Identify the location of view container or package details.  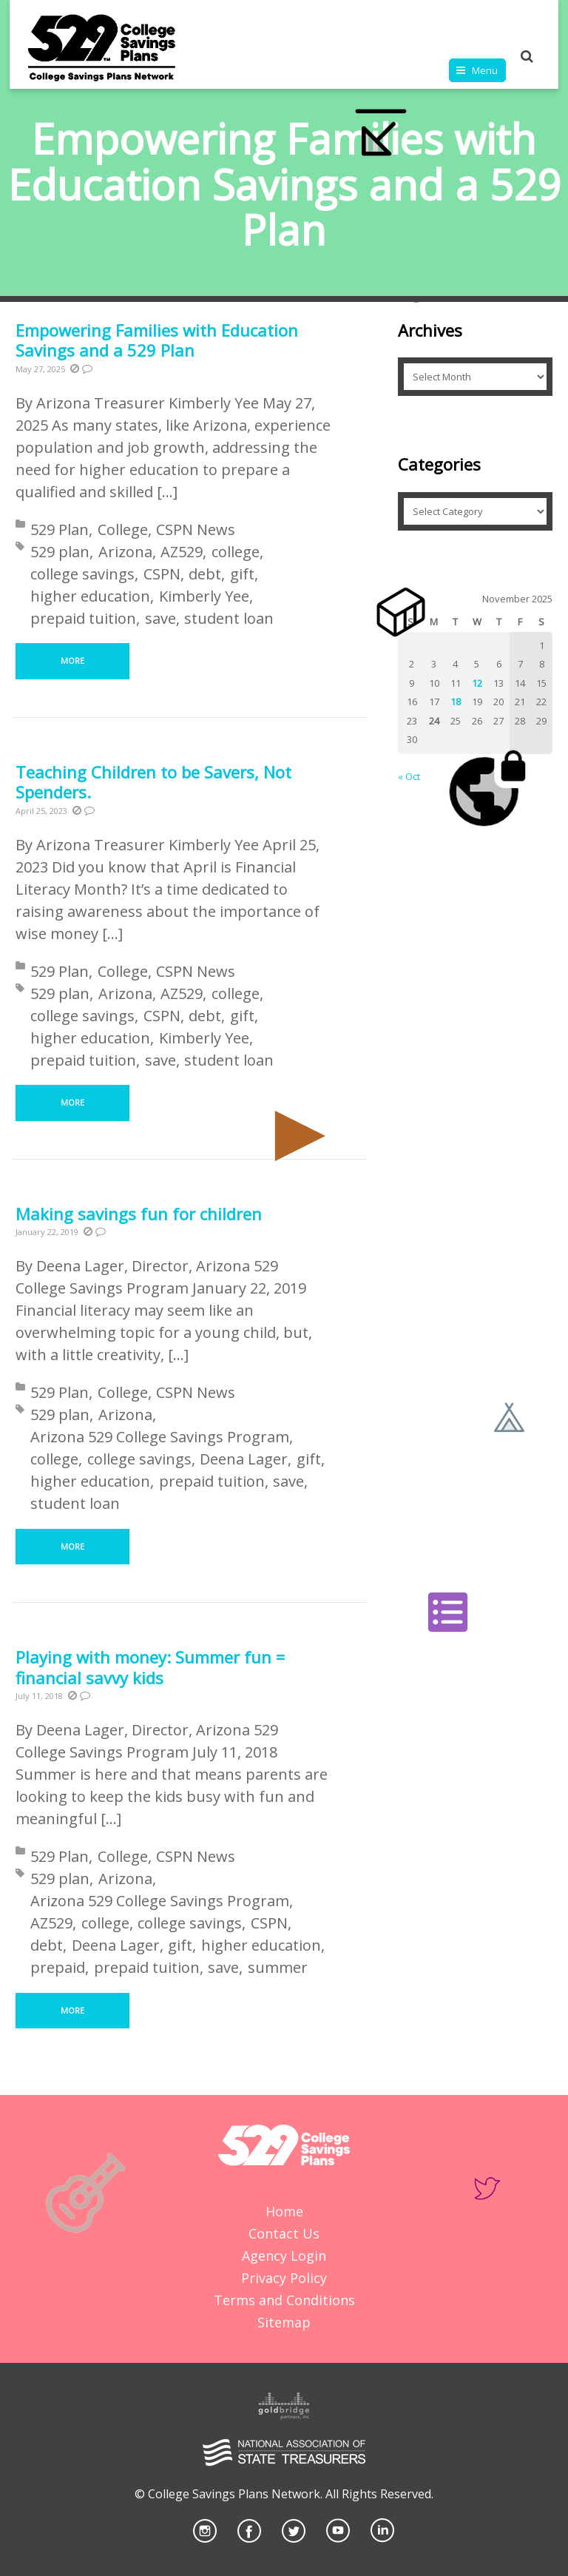
(401, 612).